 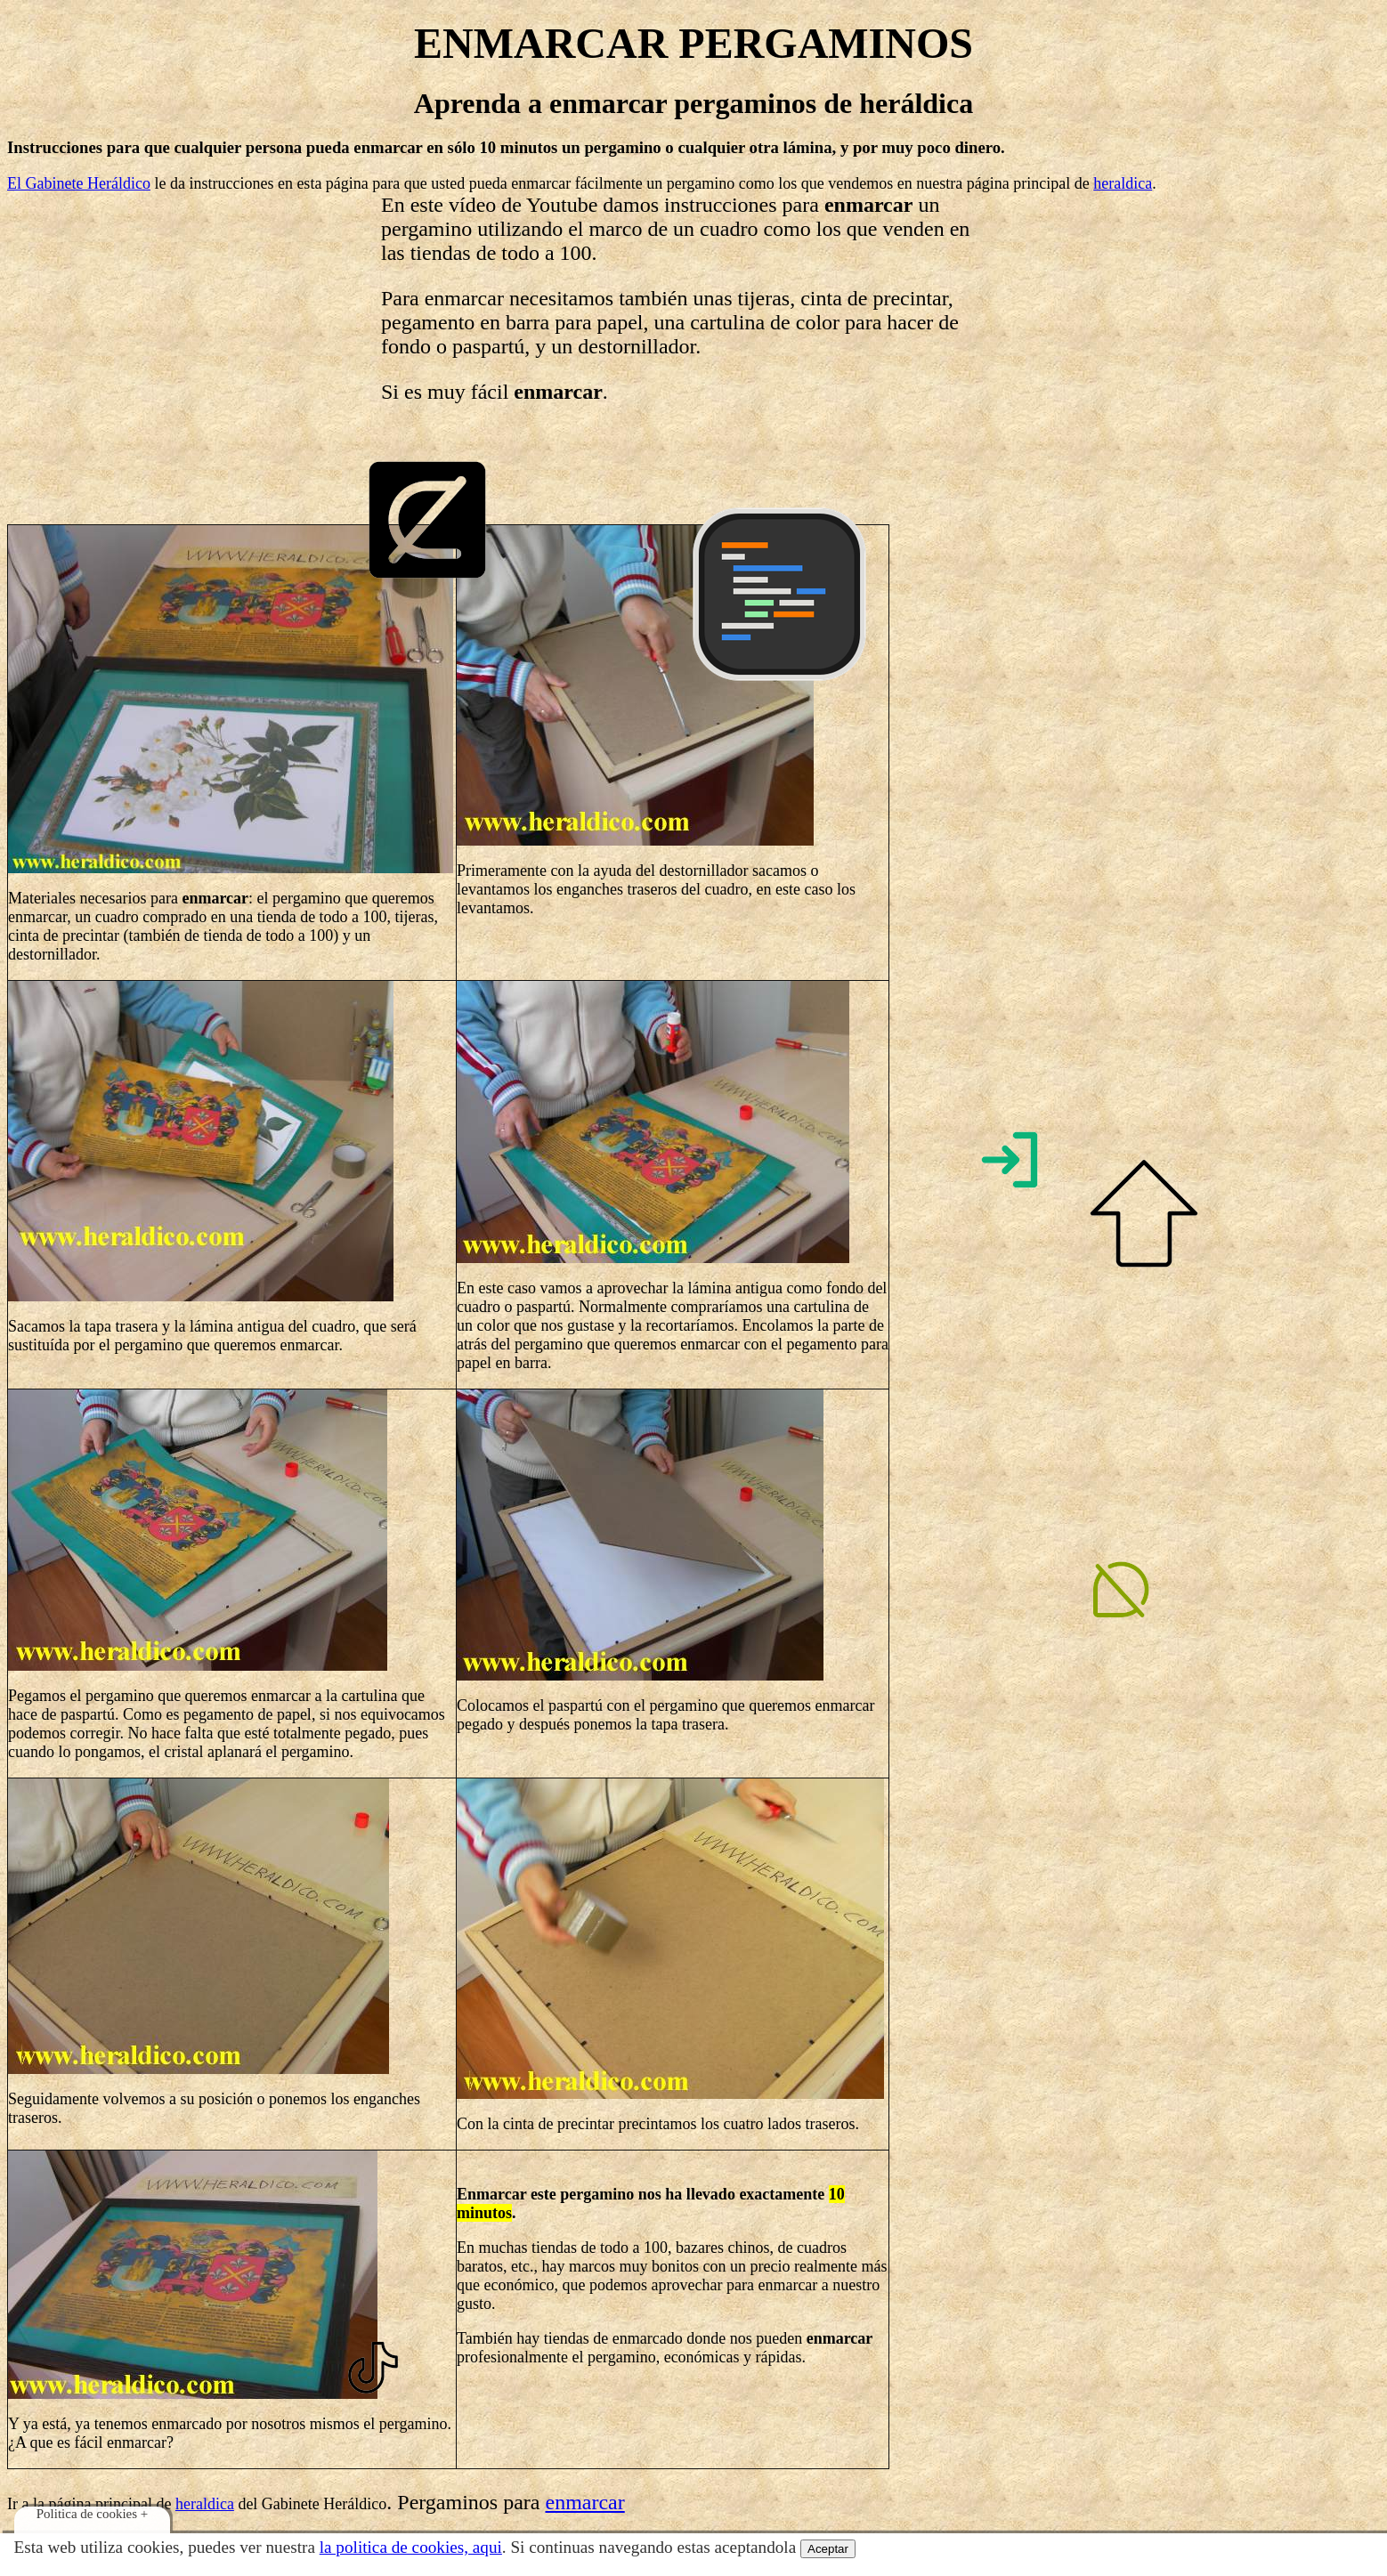 What do you see at coordinates (427, 520) in the screenshot?
I see `indicates a "not subset of" mathematical relationship` at bounding box center [427, 520].